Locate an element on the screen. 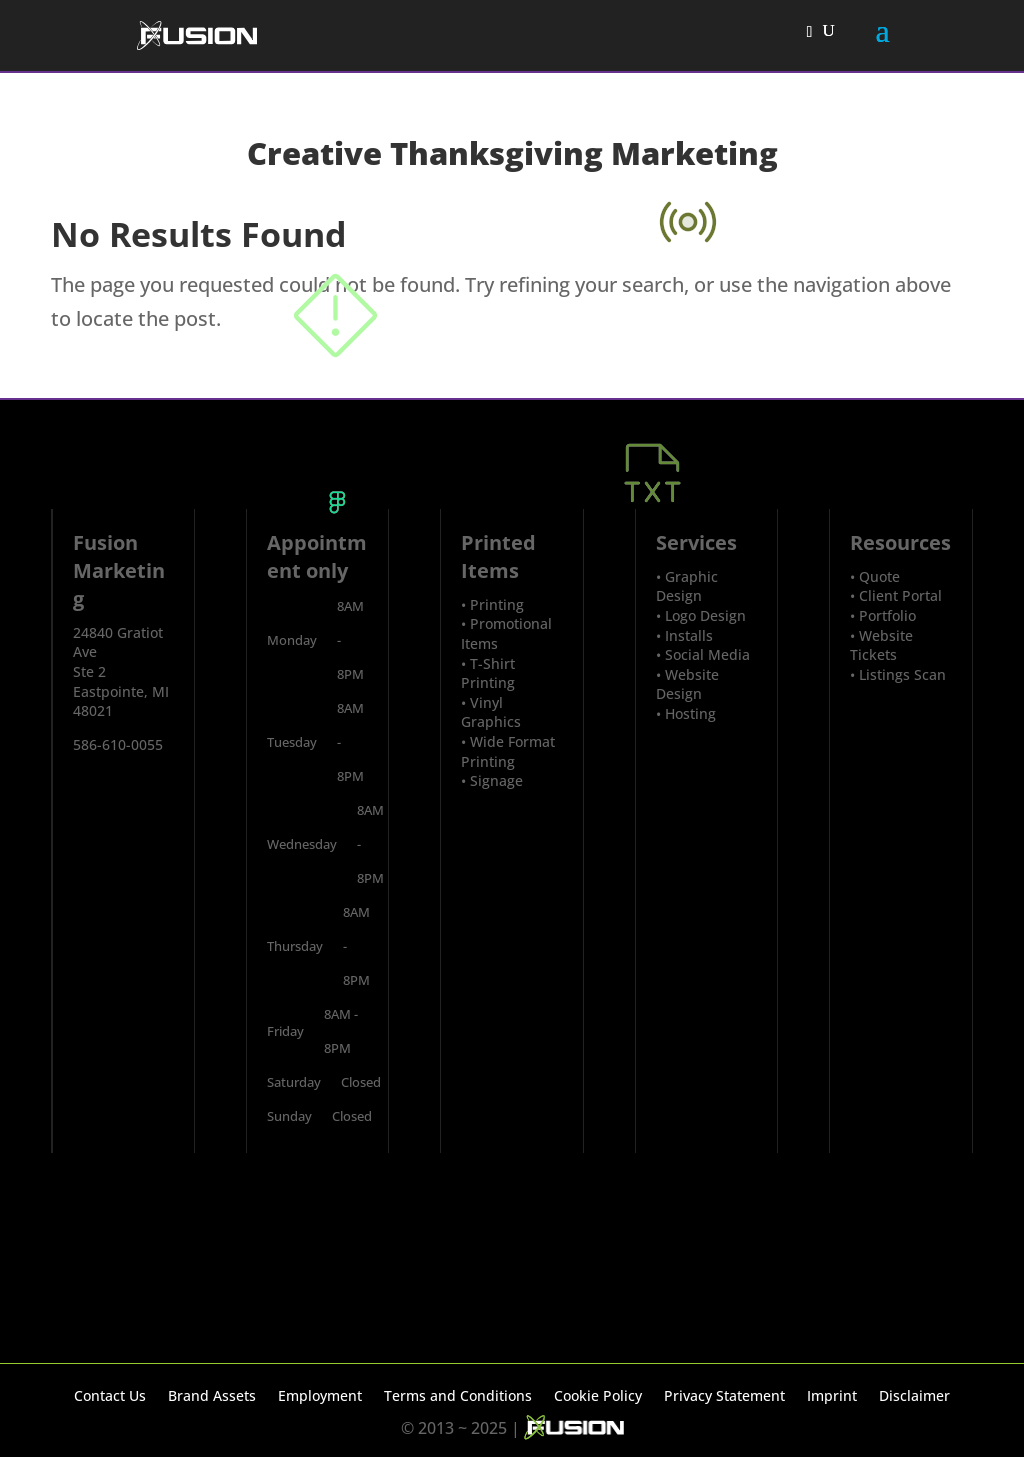 This screenshot has height=1457, width=1024. start a live broadcast or stream is located at coordinates (688, 222).